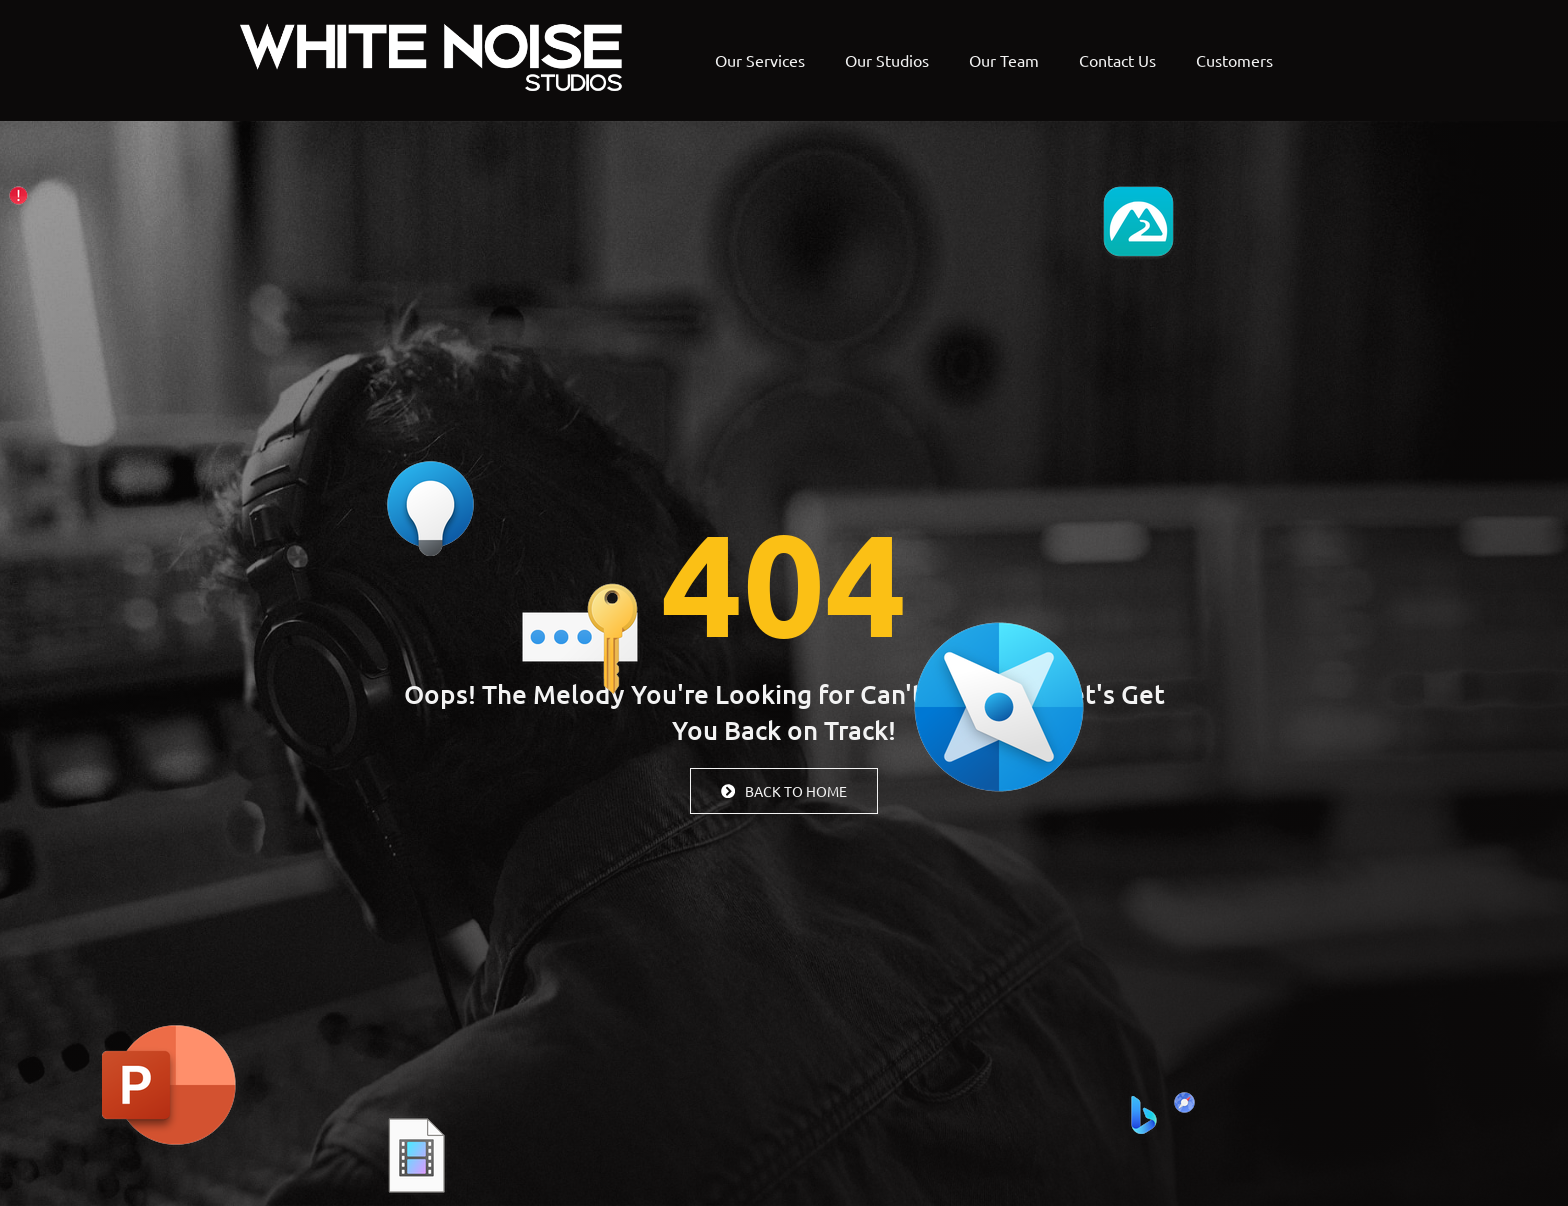  Describe the element at coordinates (580, 638) in the screenshot. I see `manage saved passwords and login credentials` at that location.